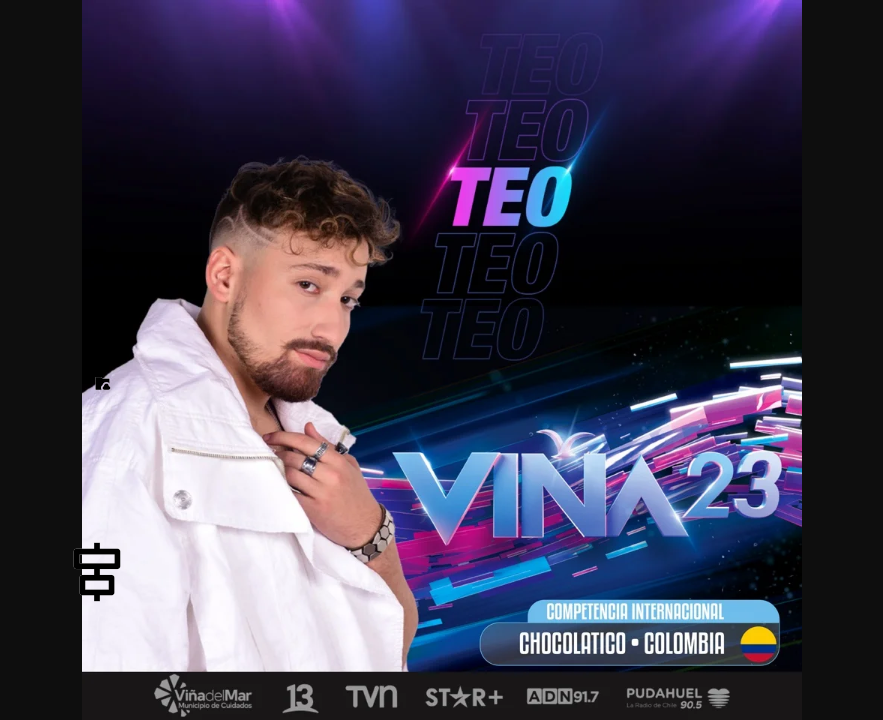  Describe the element at coordinates (102, 383) in the screenshot. I see `access cloud storage folder` at that location.